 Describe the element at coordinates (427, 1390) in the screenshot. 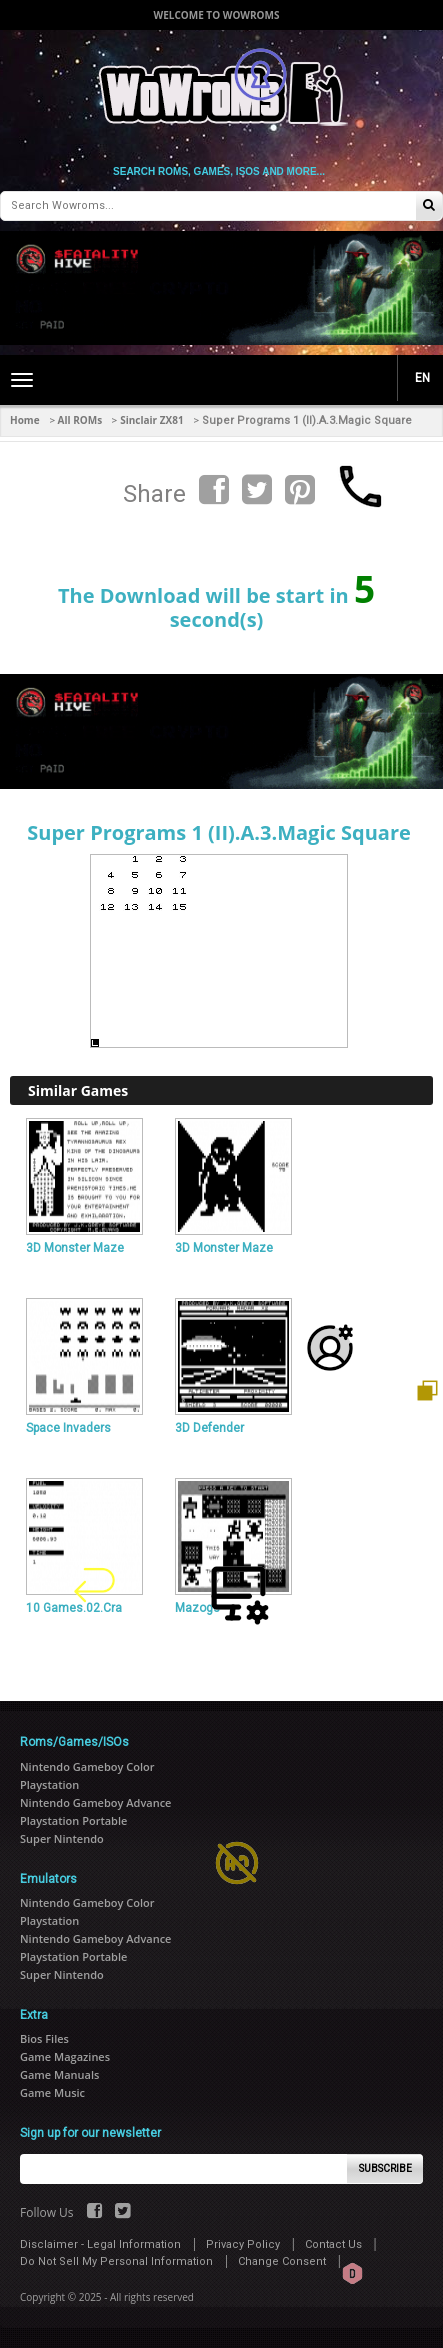

I see `copy to clipboard` at that location.